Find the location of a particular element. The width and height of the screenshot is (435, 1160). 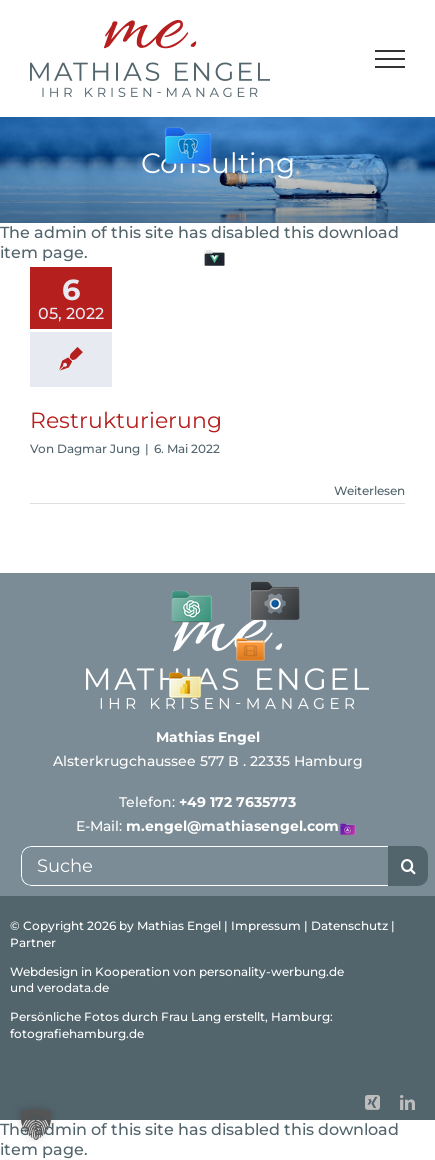

access folder settings or preferences is located at coordinates (275, 602).